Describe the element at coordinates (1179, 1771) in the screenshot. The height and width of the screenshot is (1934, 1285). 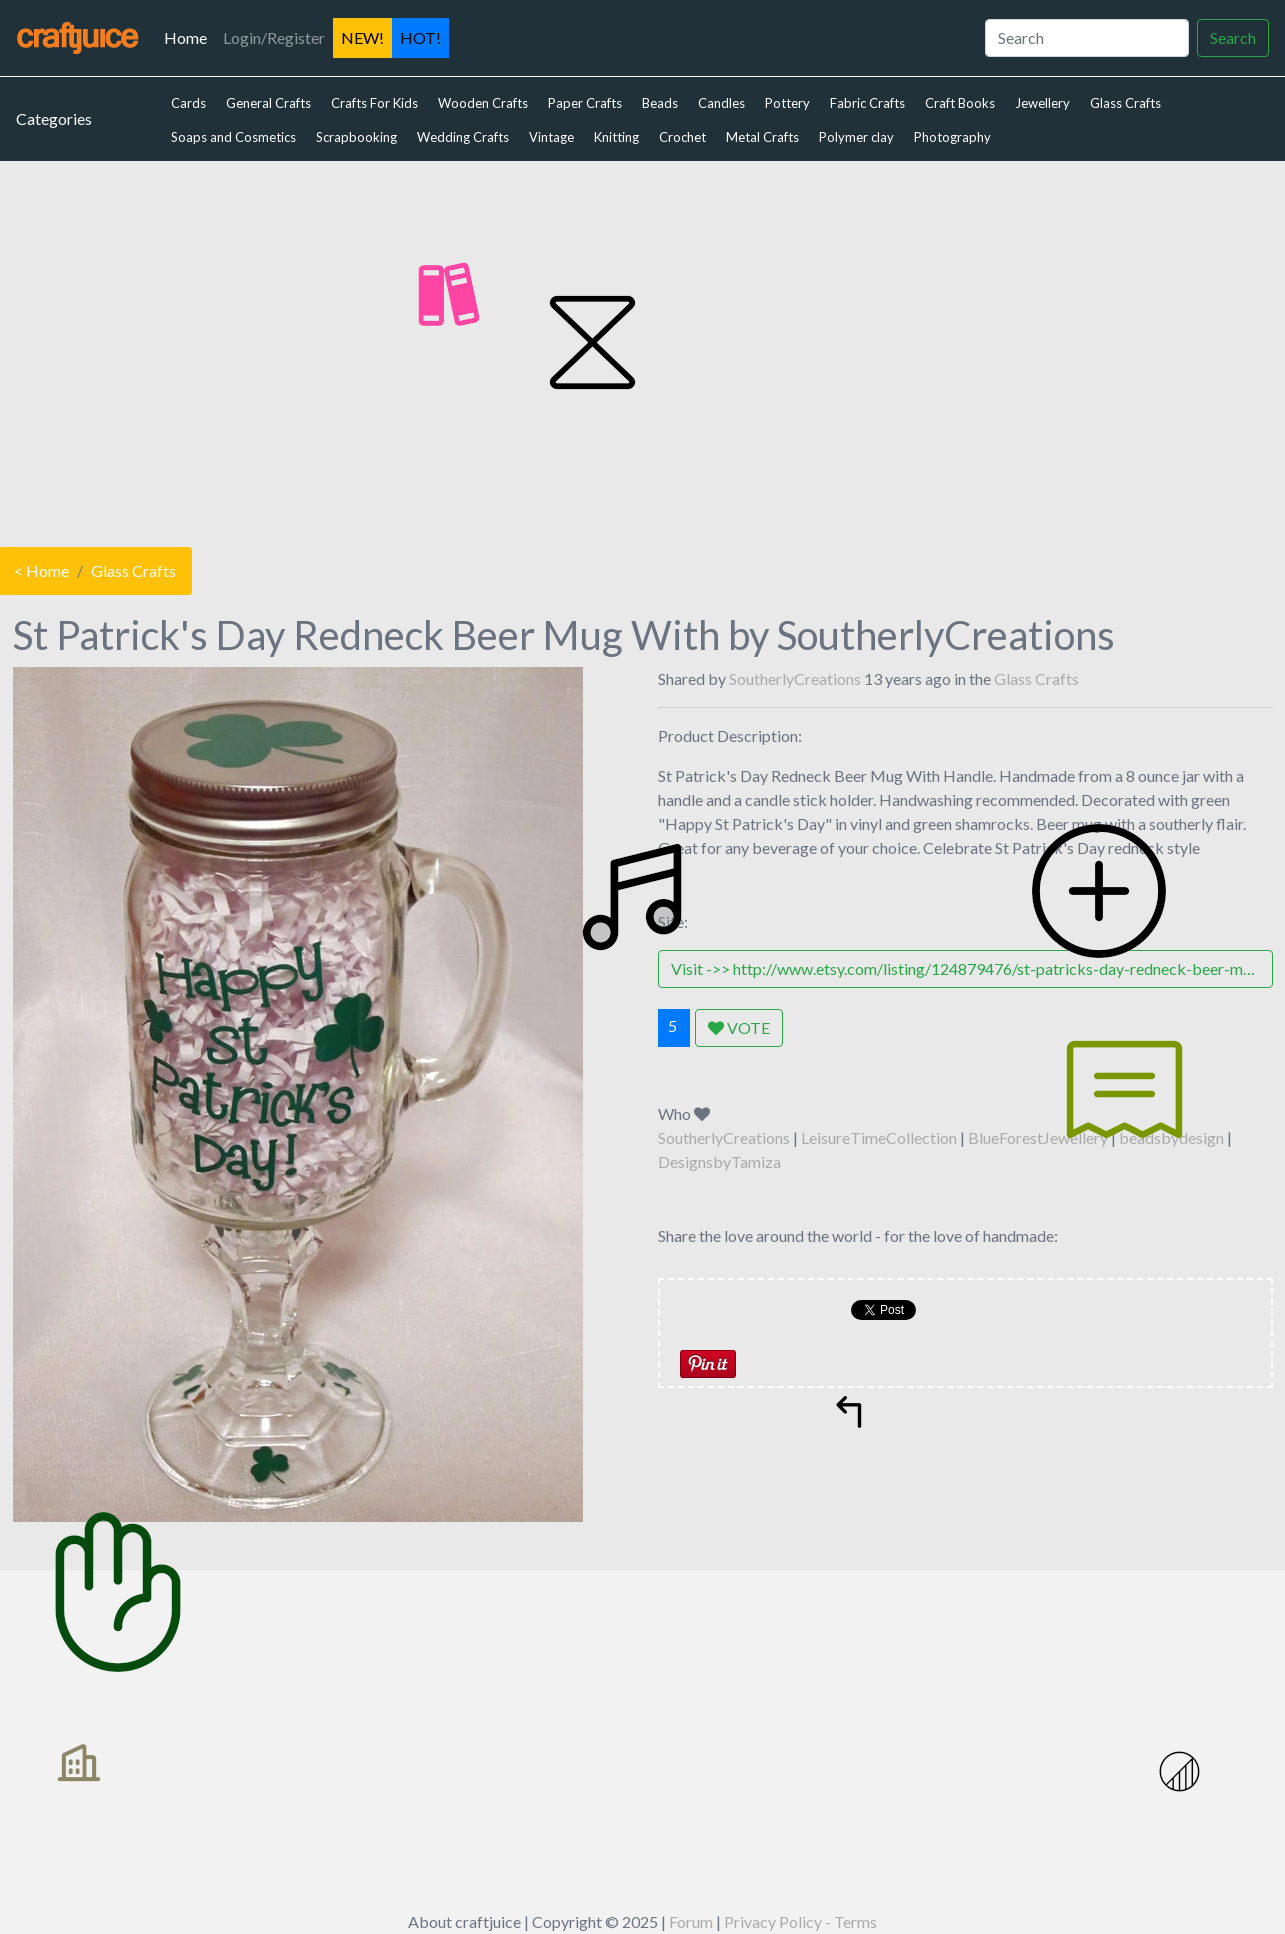
I see `adjust contrast or display settings` at that location.